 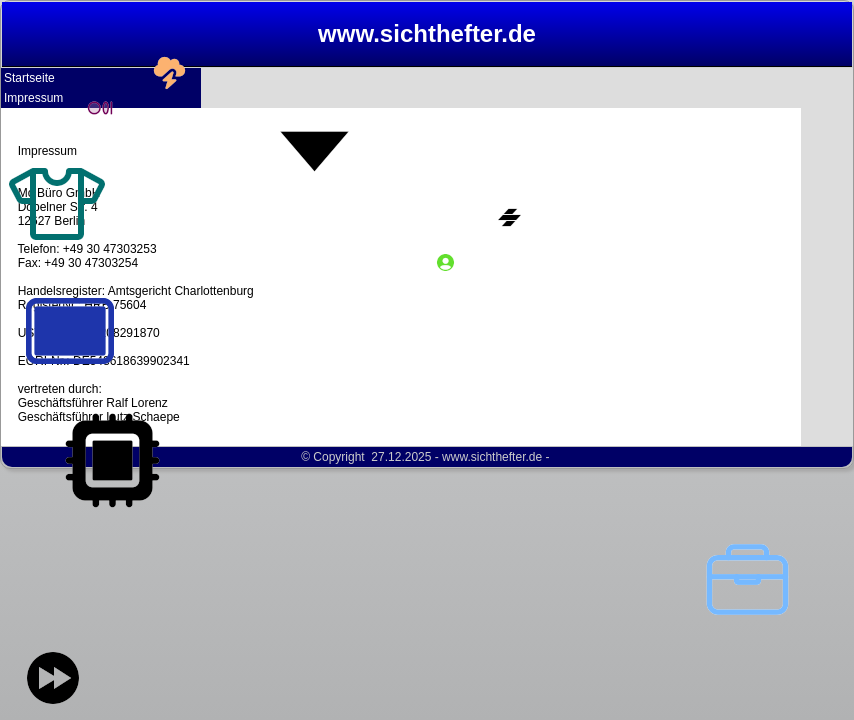 What do you see at coordinates (169, 72) in the screenshot?
I see `indicates thunderstorm or severe weather conditions` at bounding box center [169, 72].